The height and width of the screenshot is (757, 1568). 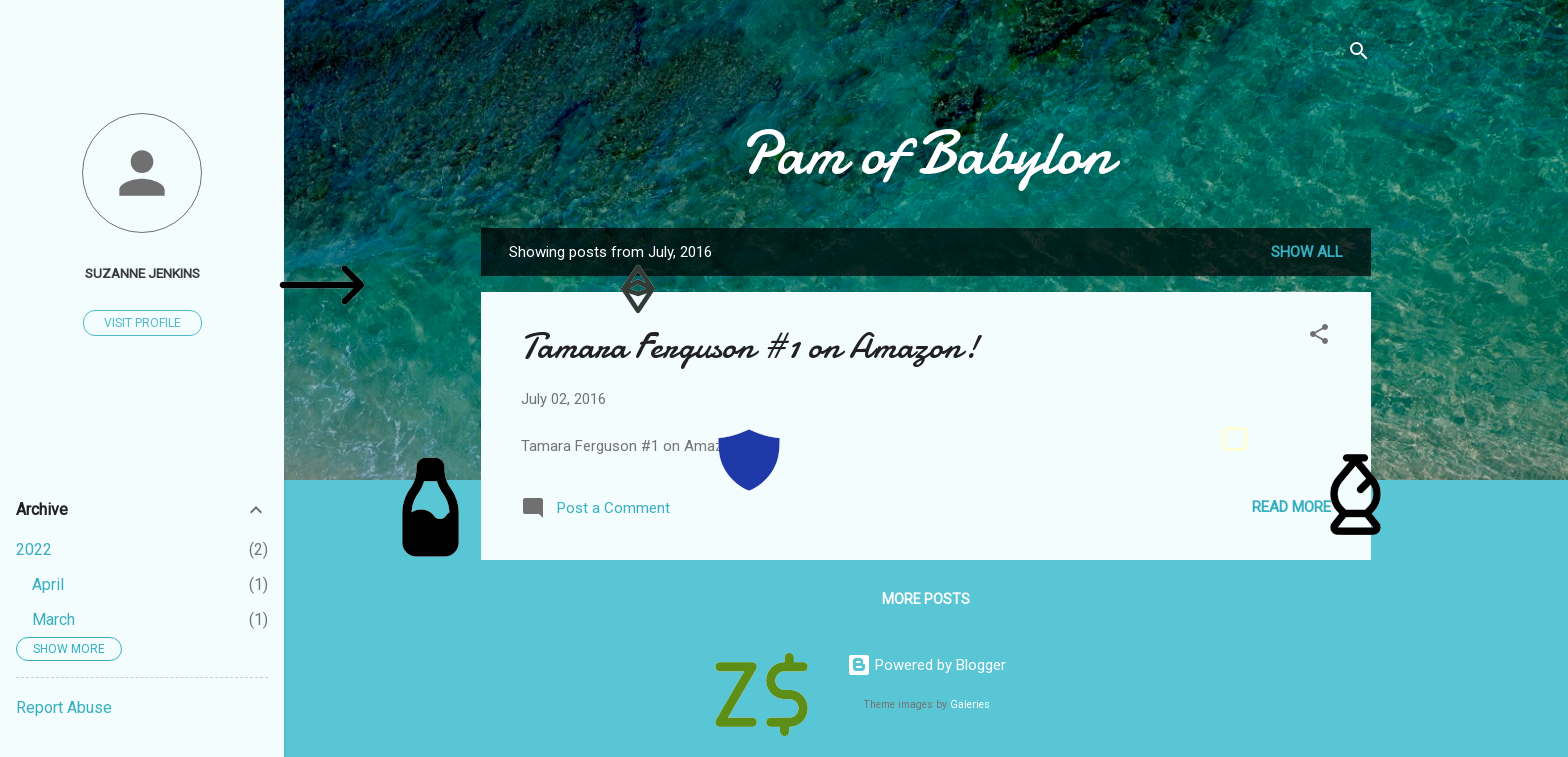 What do you see at coordinates (1235, 439) in the screenshot?
I see `stop media playback` at bounding box center [1235, 439].